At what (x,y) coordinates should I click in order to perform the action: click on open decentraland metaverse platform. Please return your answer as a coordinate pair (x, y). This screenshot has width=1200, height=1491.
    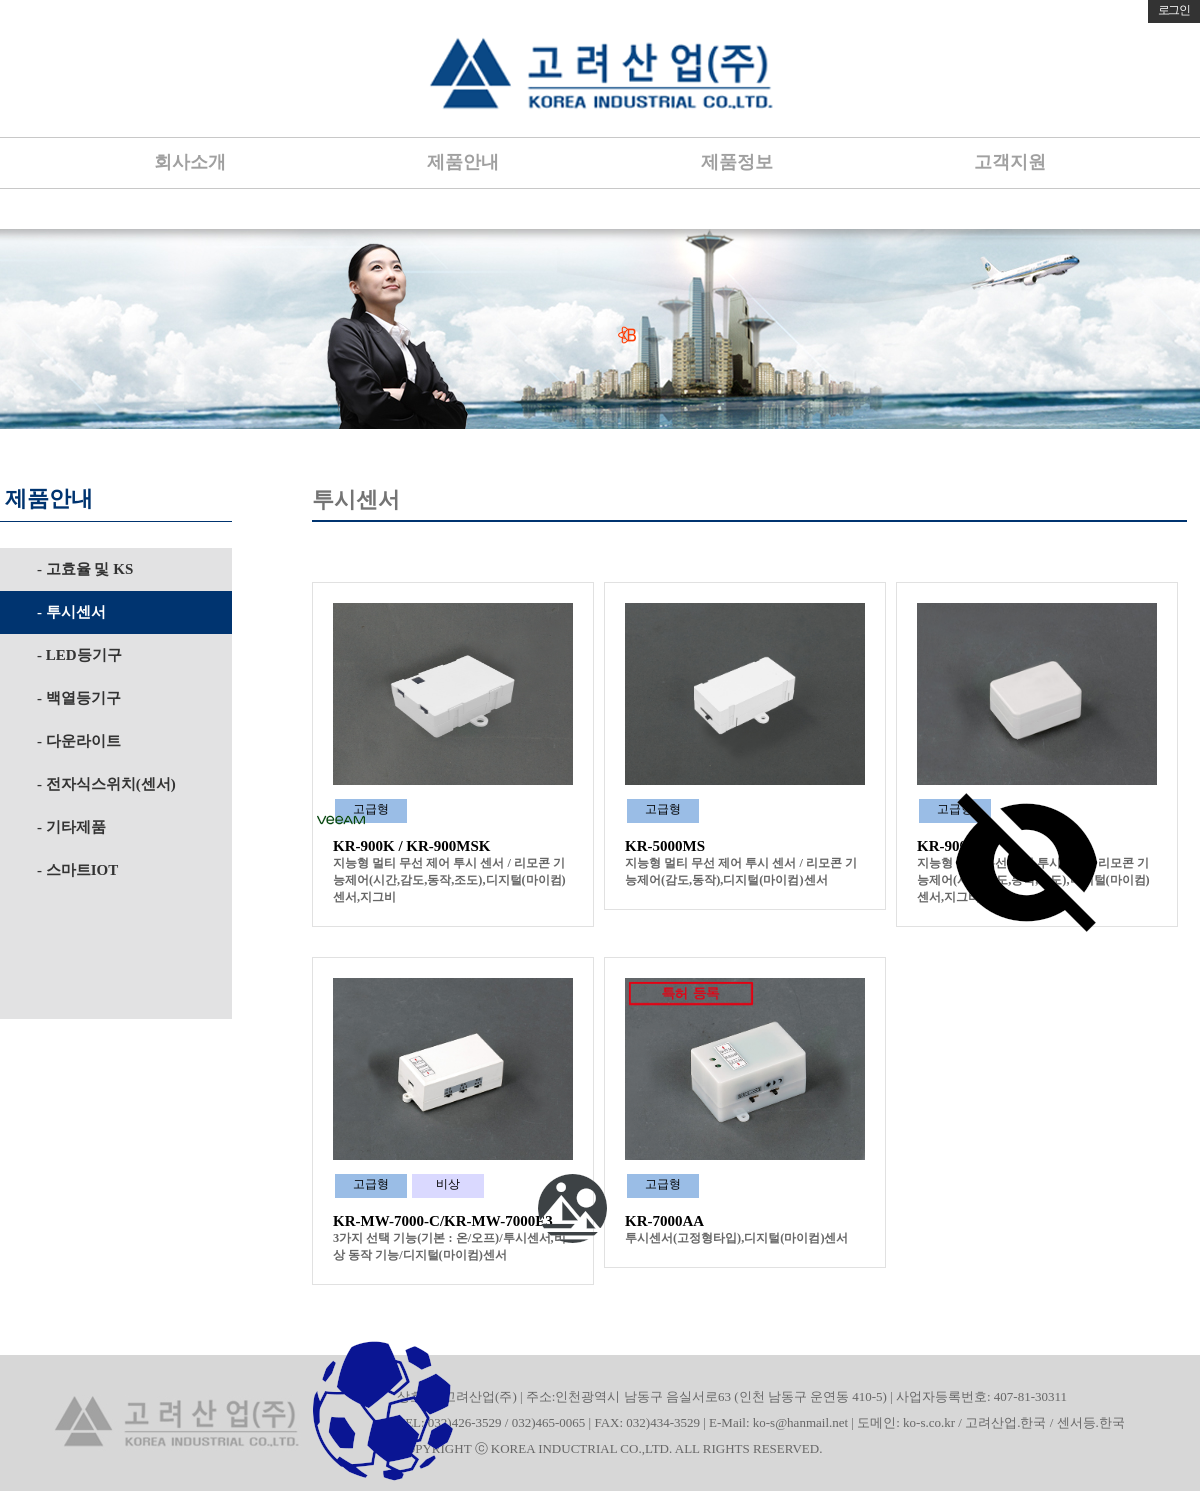
    Looking at the image, I should click on (572, 1208).